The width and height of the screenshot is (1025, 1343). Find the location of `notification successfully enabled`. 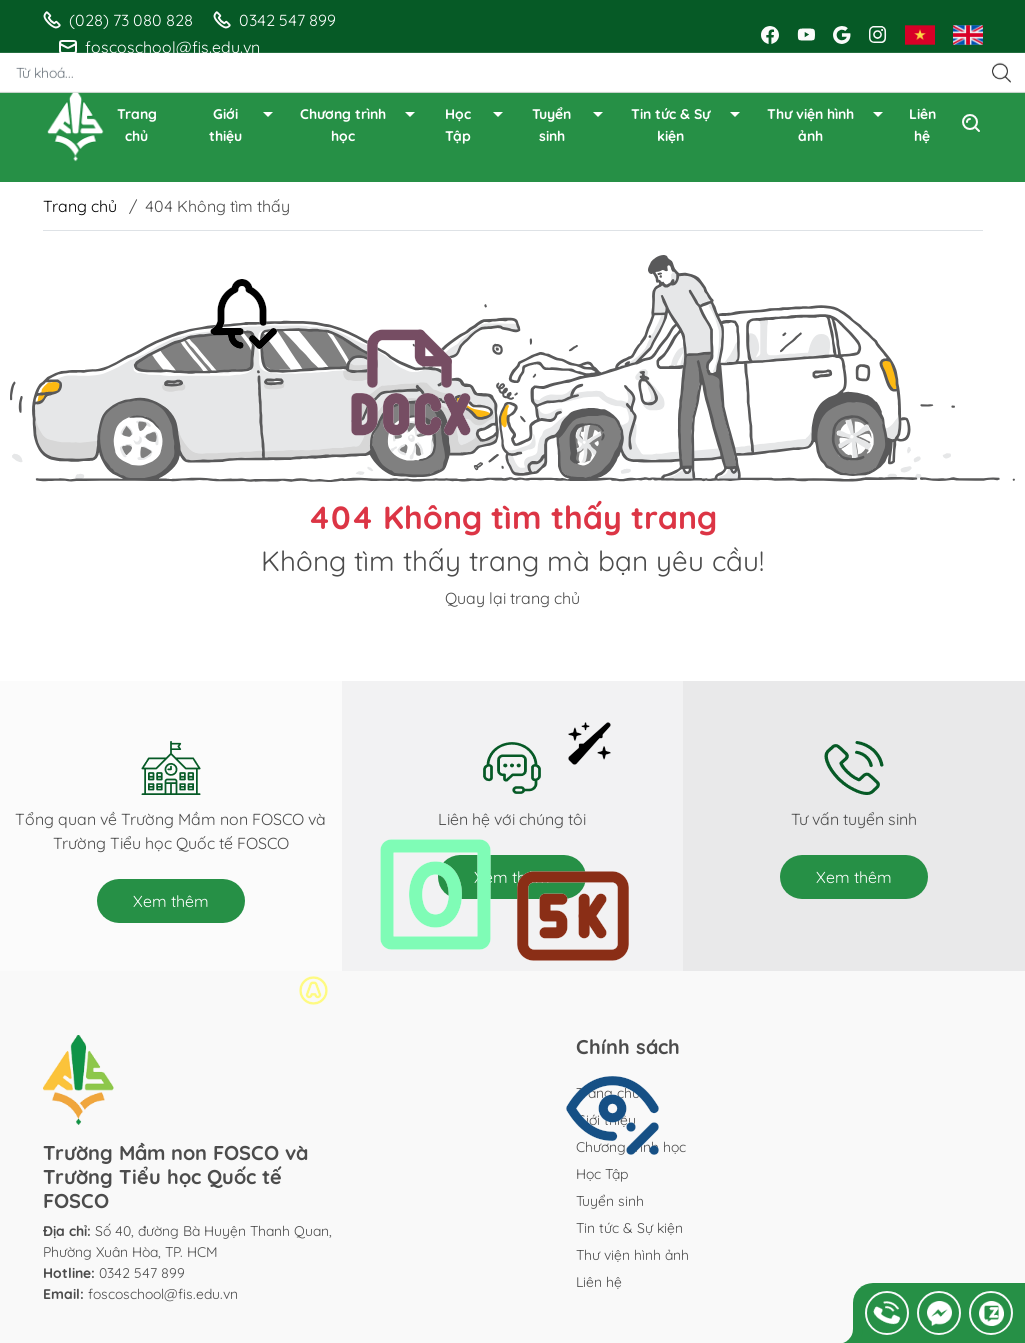

notification successfully enabled is located at coordinates (242, 314).